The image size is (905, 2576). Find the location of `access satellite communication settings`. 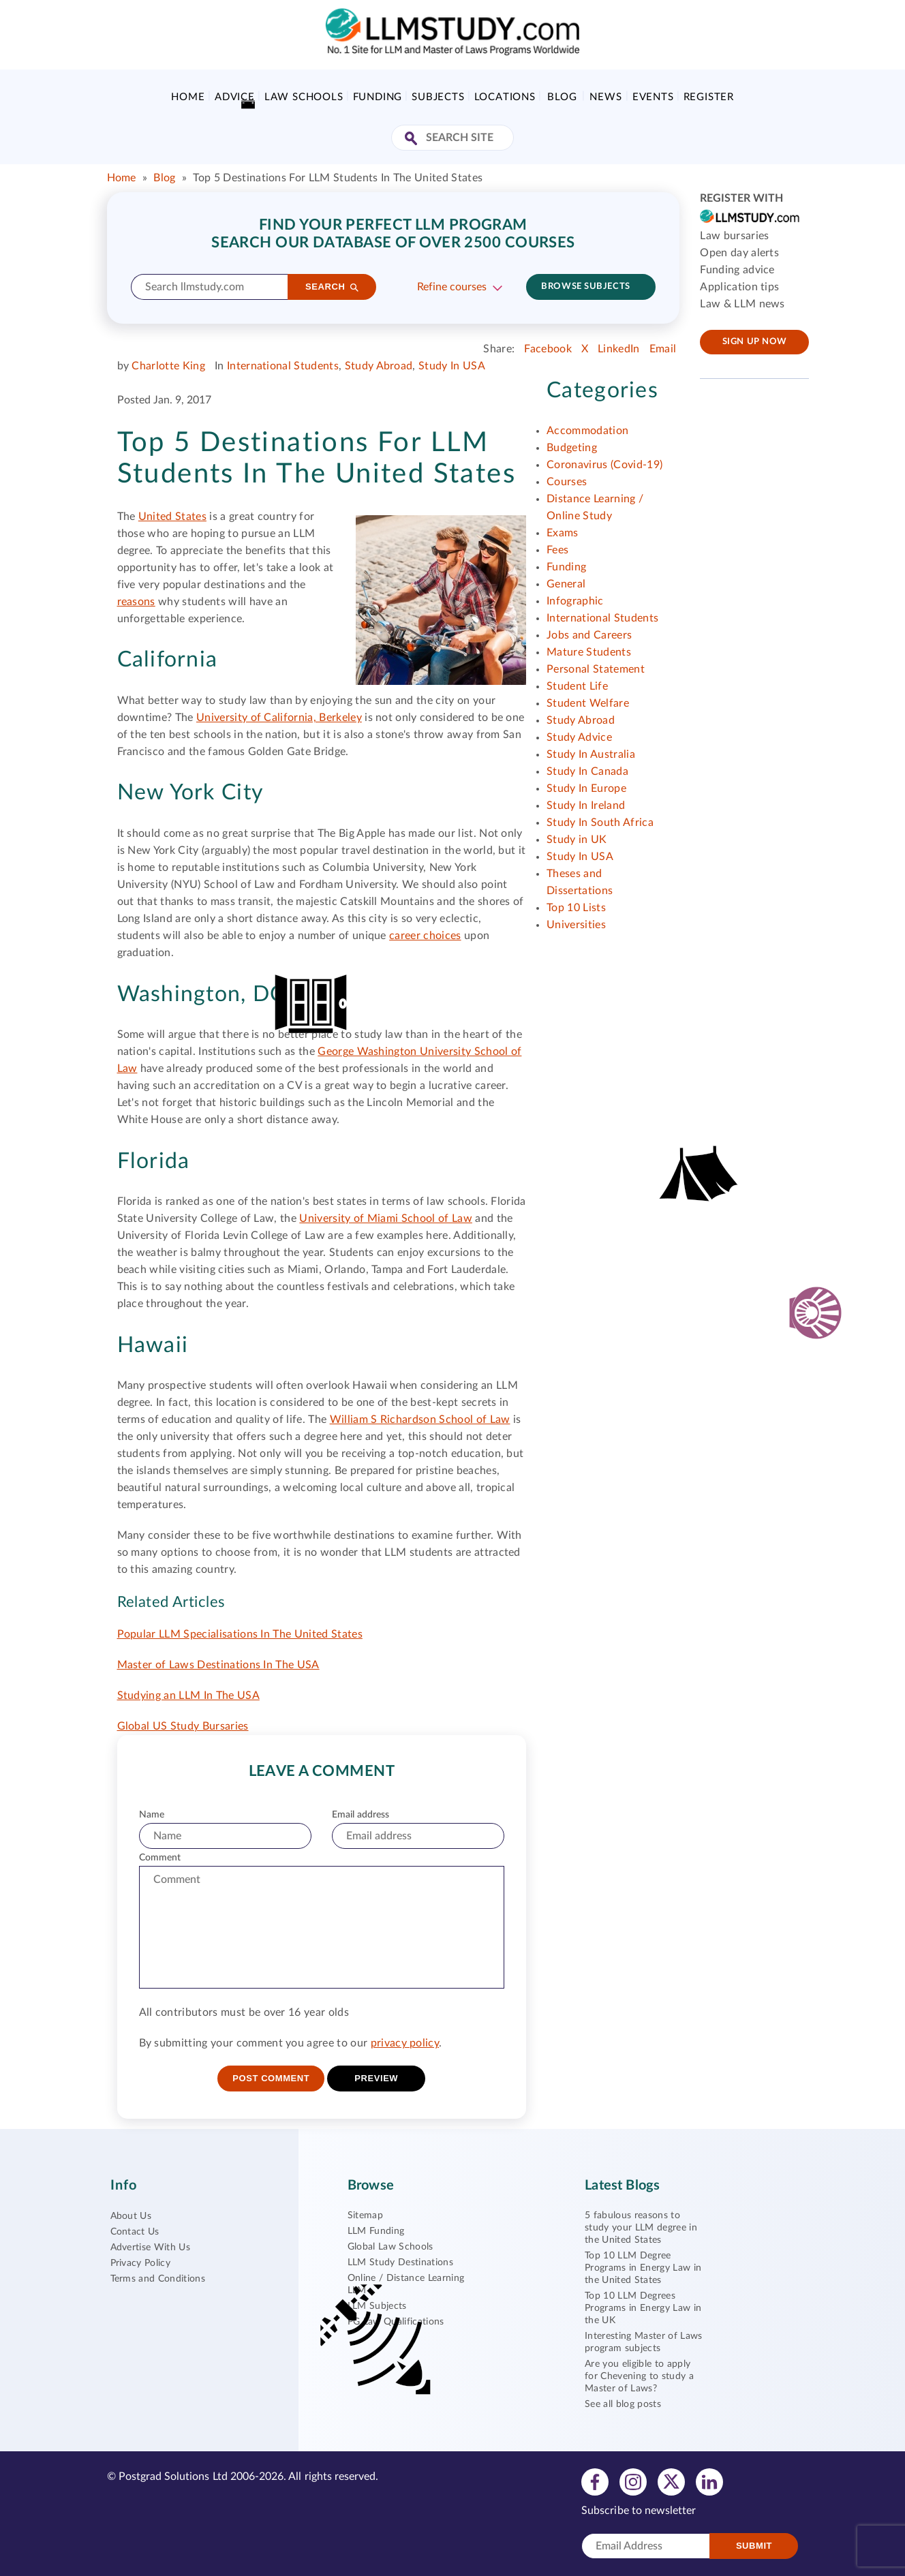

access satellite communication settings is located at coordinates (376, 2340).